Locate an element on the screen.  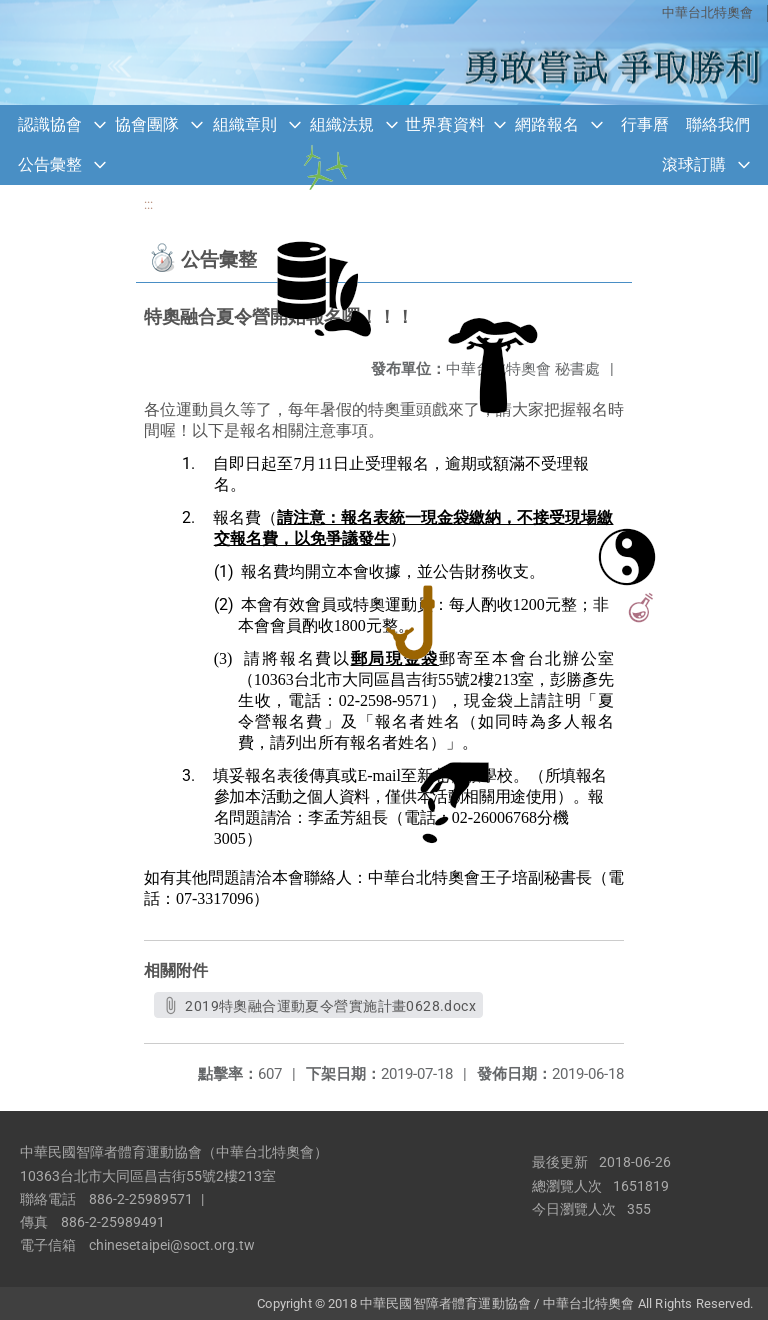
deploy caltrops to slow enemies is located at coordinates (325, 167).